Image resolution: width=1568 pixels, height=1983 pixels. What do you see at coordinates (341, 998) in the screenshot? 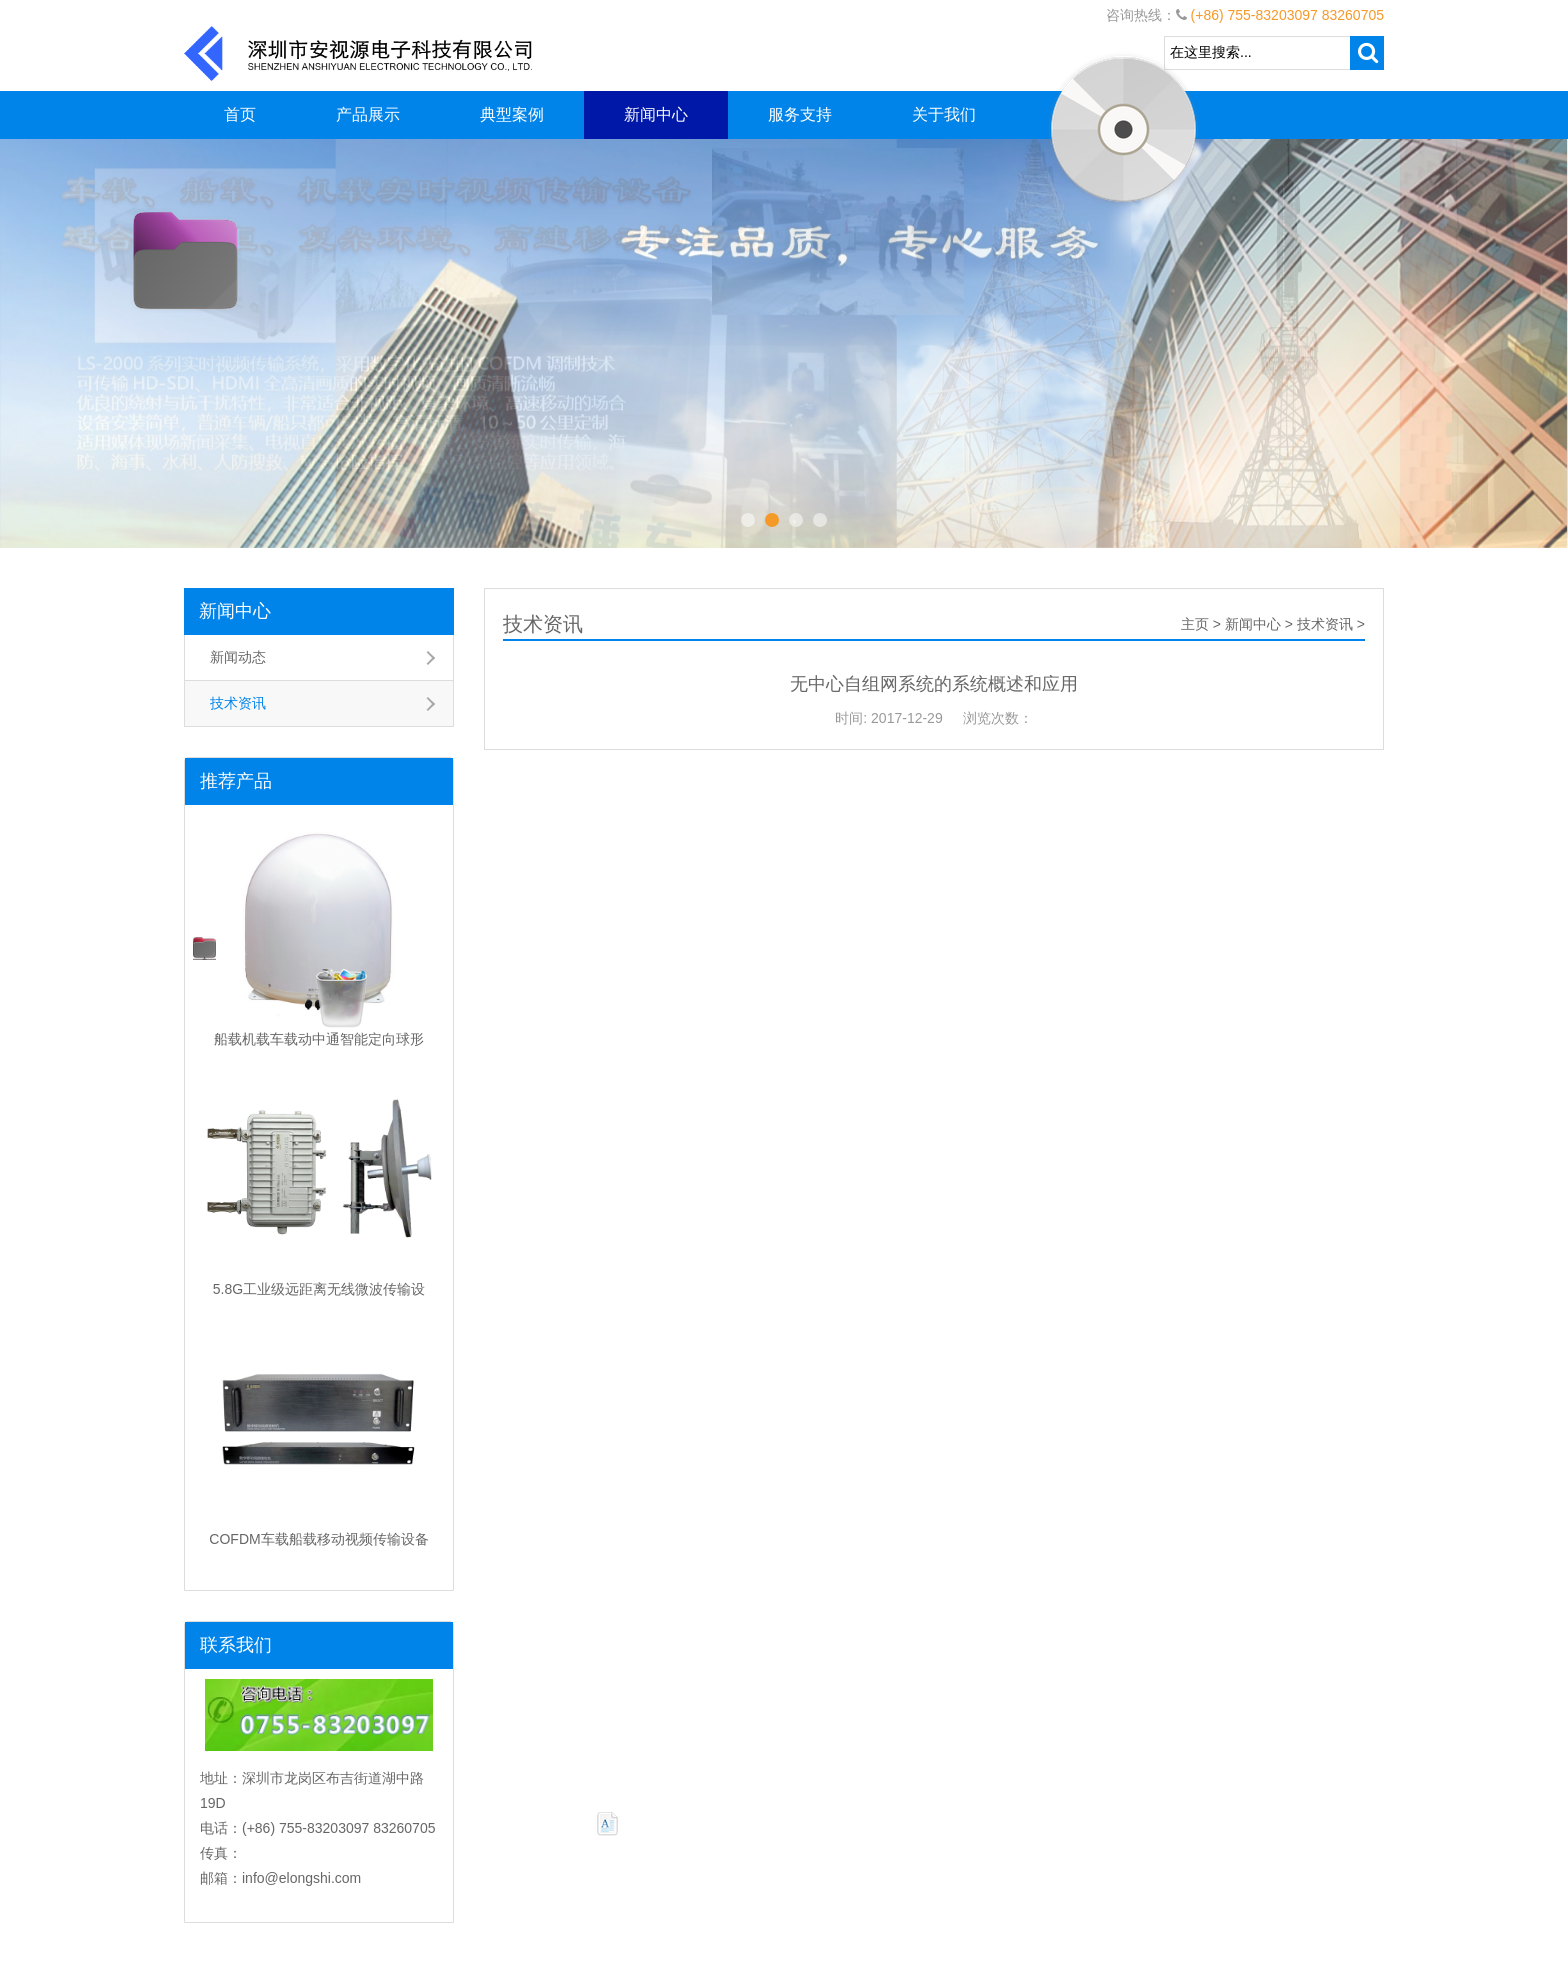
I see `trash bin containing deleted items` at bounding box center [341, 998].